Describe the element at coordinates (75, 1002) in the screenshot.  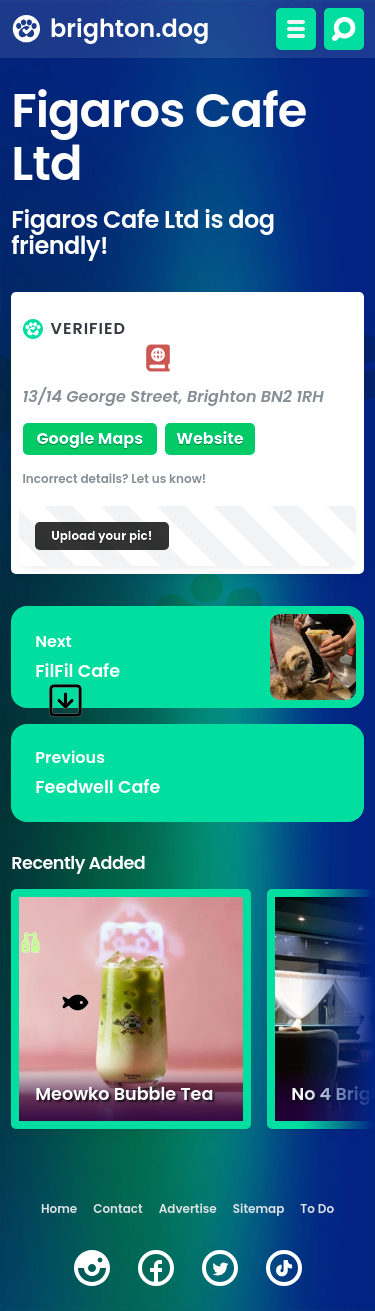
I see `indicates seafood or fish-related content` at that location.